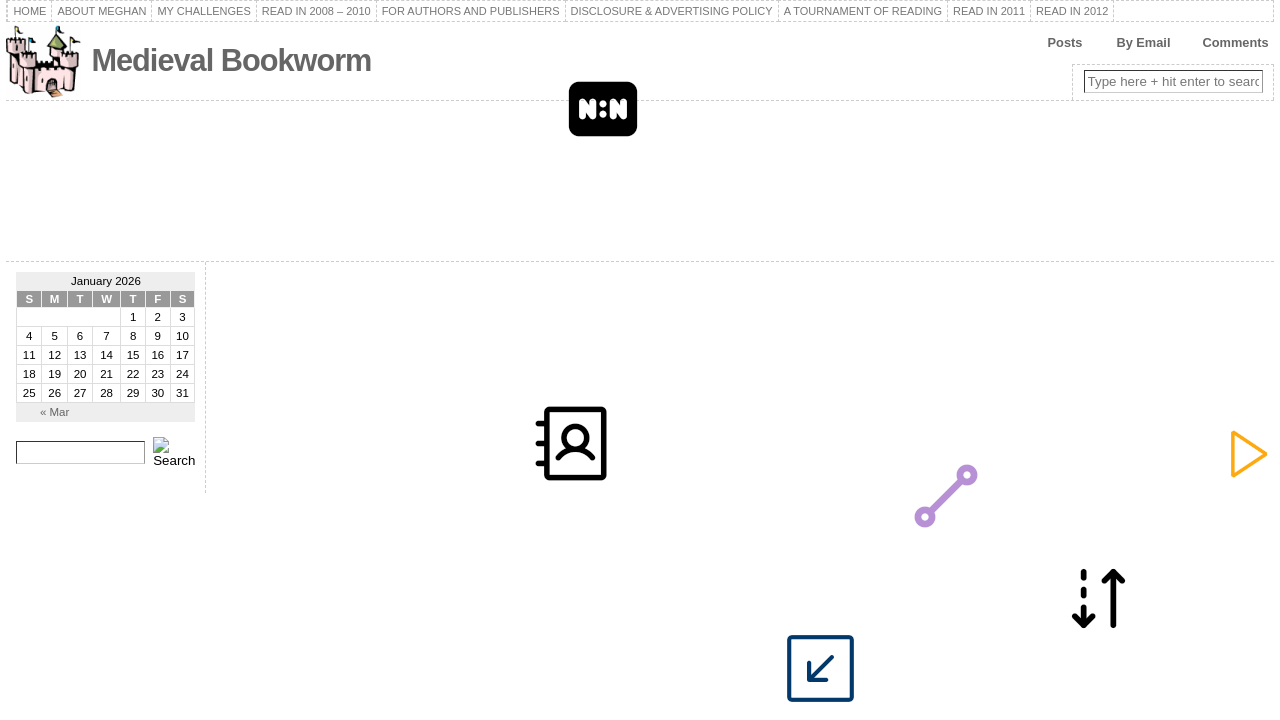 The width and height of the screenshot is (1280, 720). Describe the element at coordinates (1098, 598) in the screenshot. I see `upload or transfer data upward` at that location.